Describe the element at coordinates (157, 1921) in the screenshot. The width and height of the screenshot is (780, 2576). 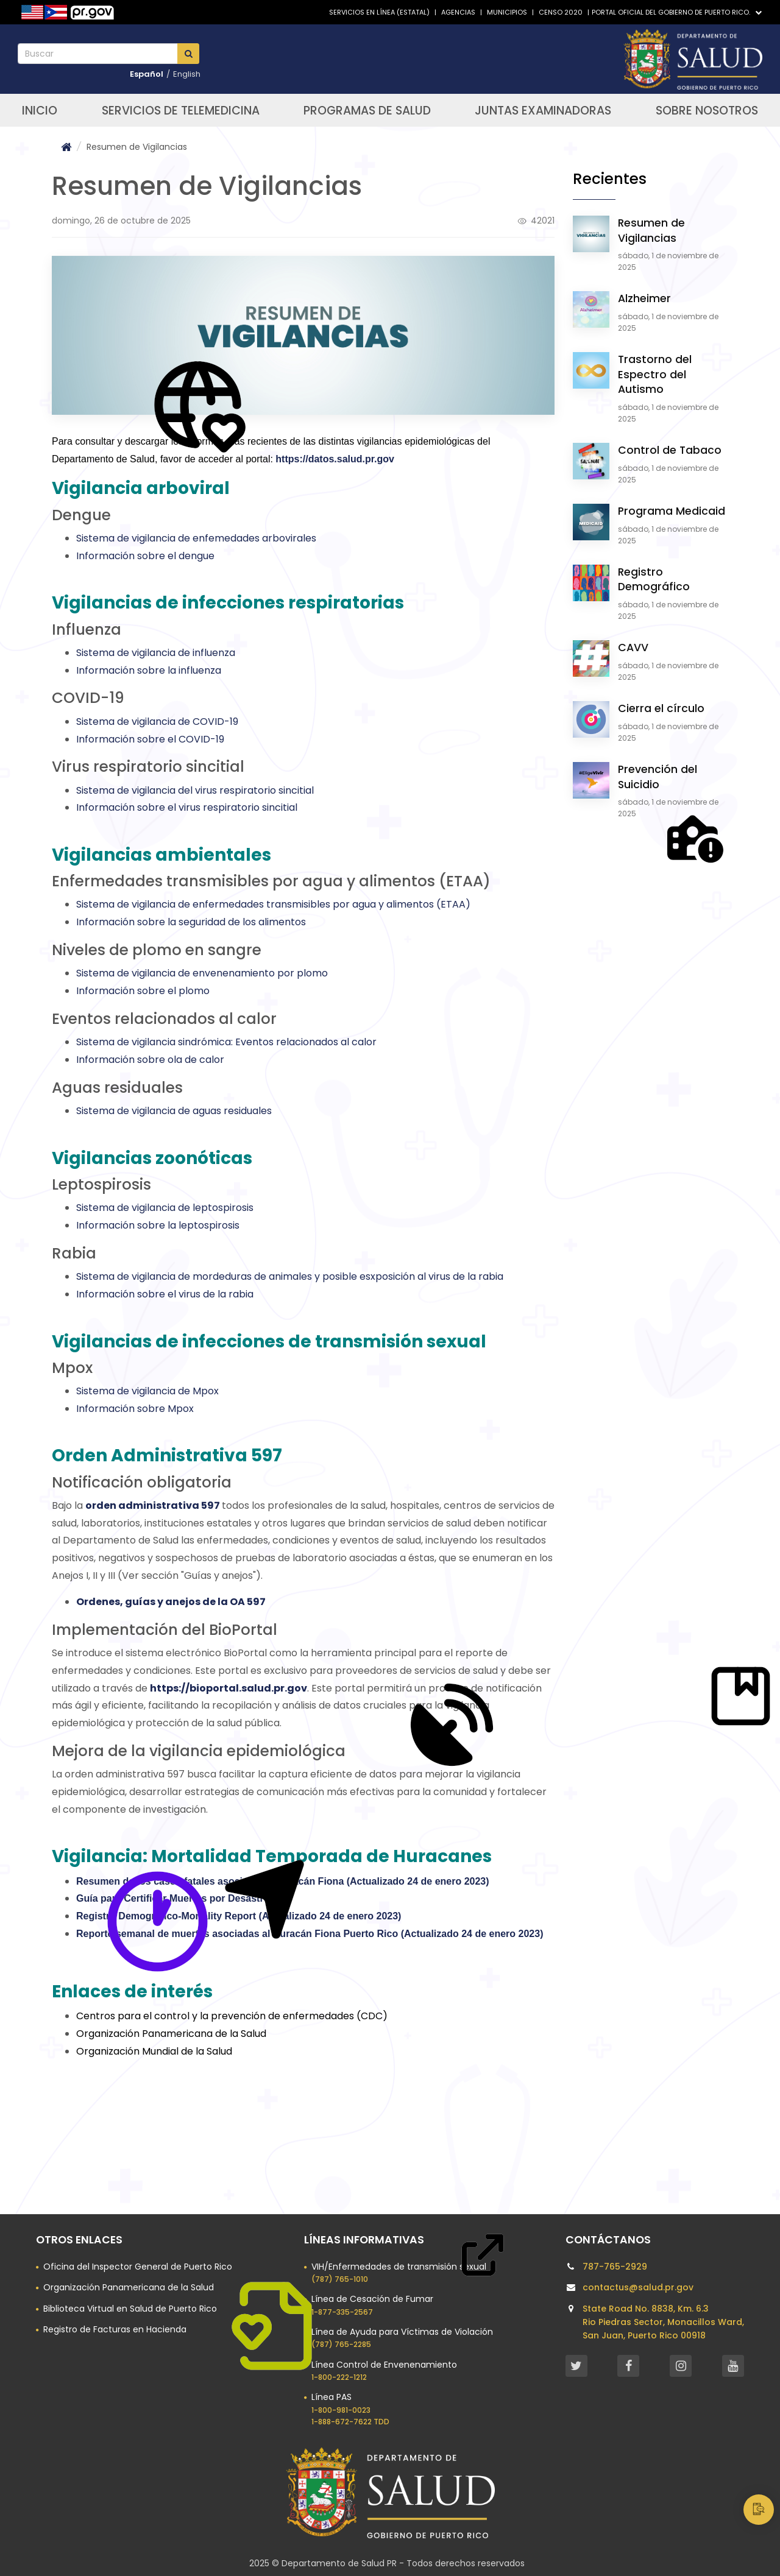
I see `indicates the time is 1 o'clock` at that location.